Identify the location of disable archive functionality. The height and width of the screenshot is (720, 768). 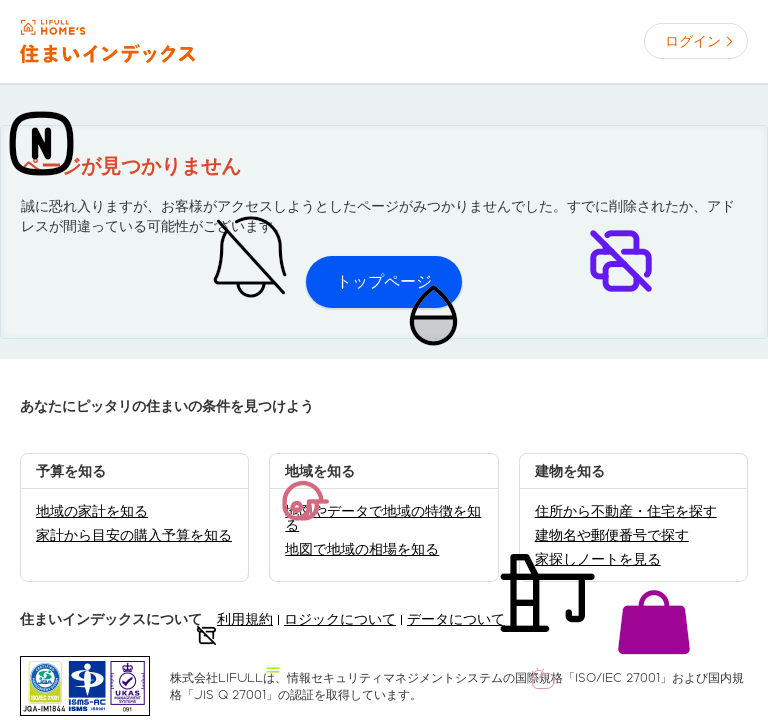
(206, 635).